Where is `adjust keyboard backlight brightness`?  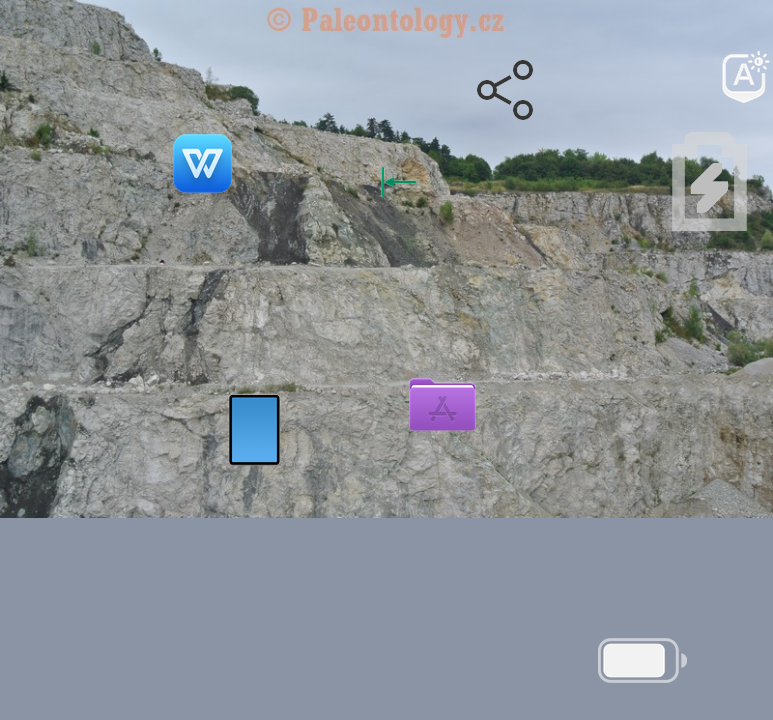
adjust keyboard backlight brightness is located at coordinates (746, 77).